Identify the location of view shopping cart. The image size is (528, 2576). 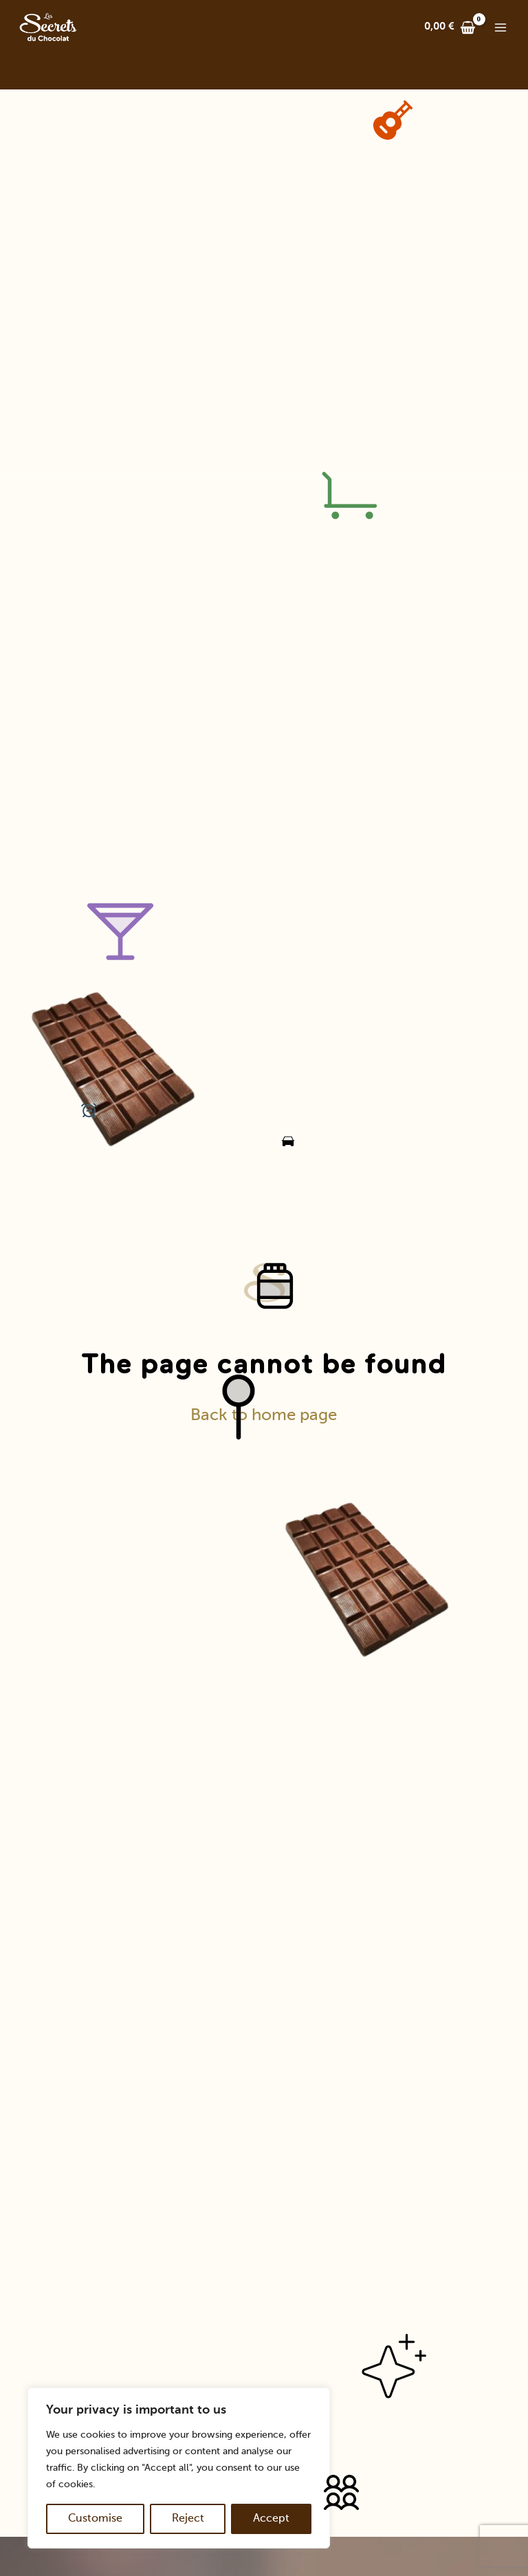
(349, 493).